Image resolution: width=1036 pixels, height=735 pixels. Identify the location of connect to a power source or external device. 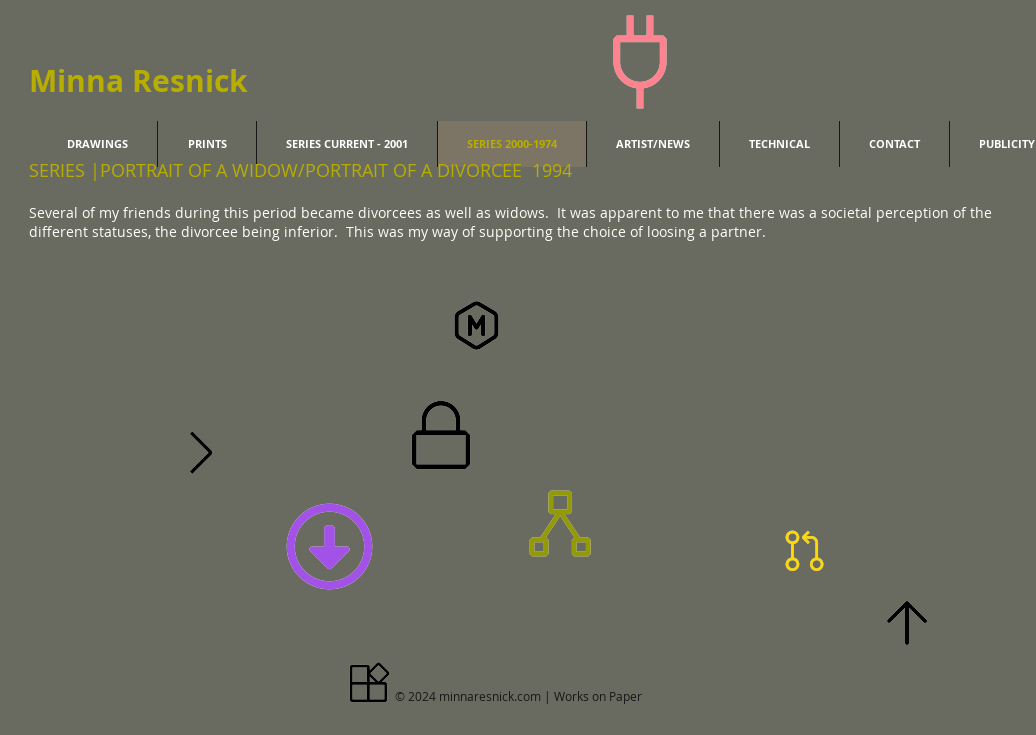
(640, 62).